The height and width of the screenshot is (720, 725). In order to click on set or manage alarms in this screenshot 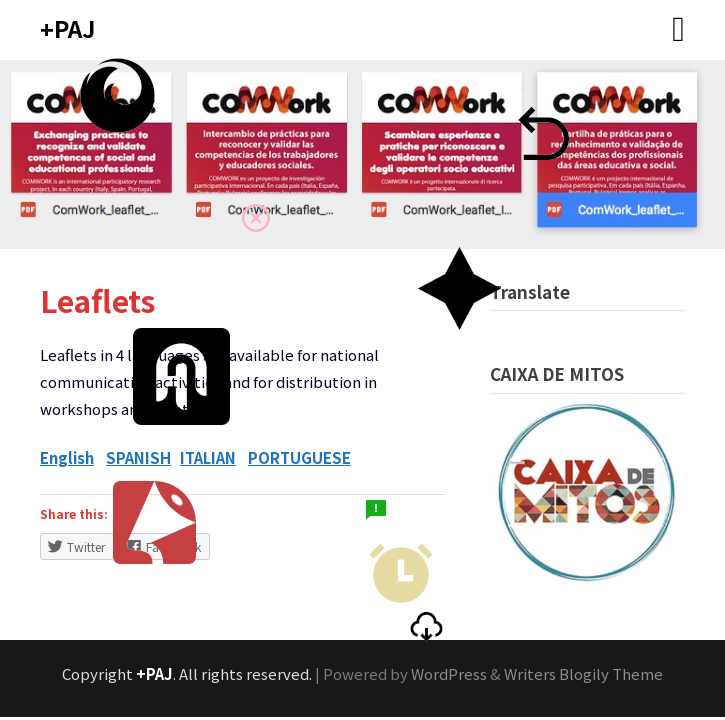, I will do `click(401, 572)`.